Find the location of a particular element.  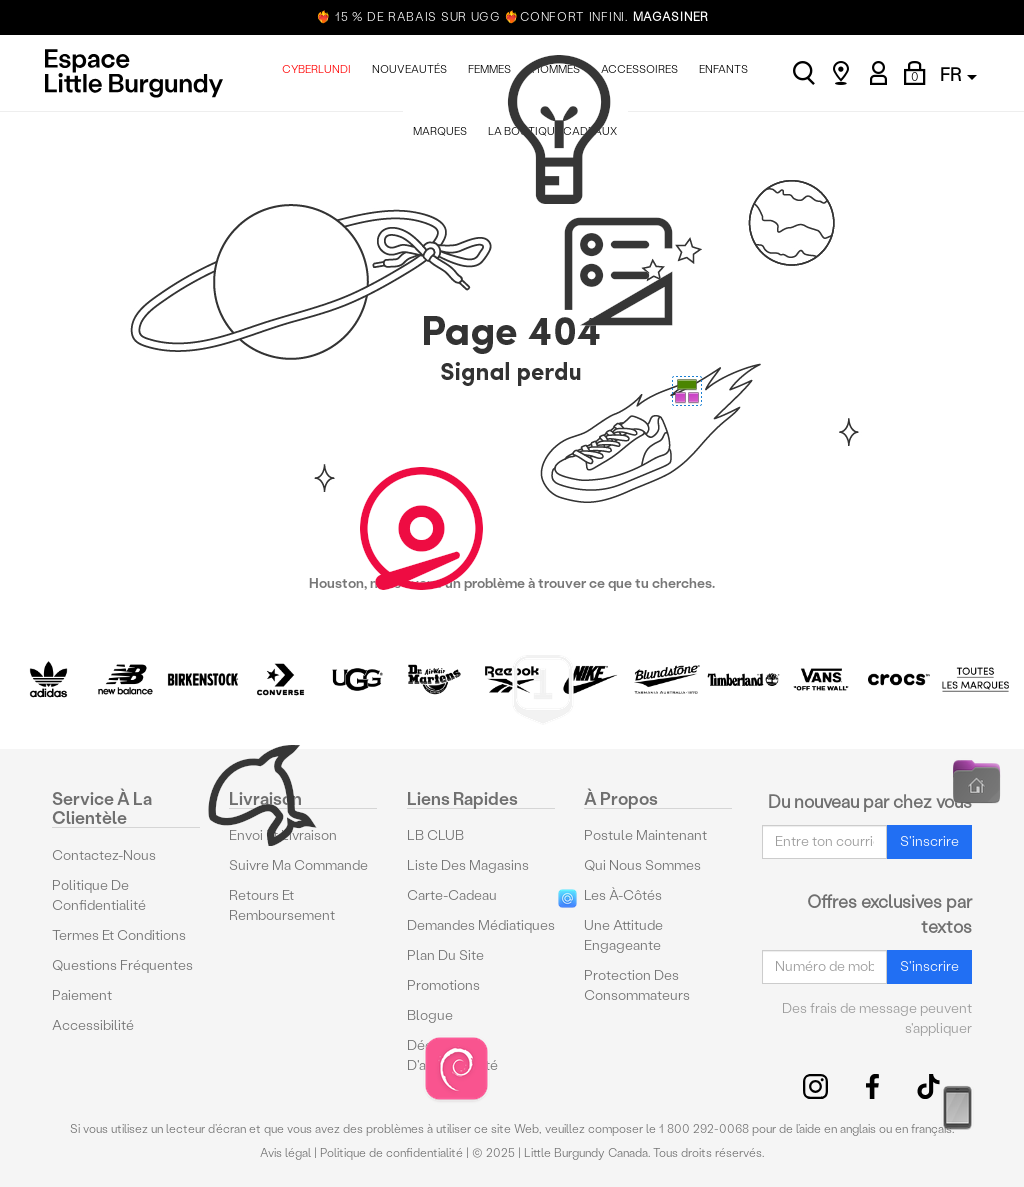

access object emojis and symbols is located at coordinates (554, 129).